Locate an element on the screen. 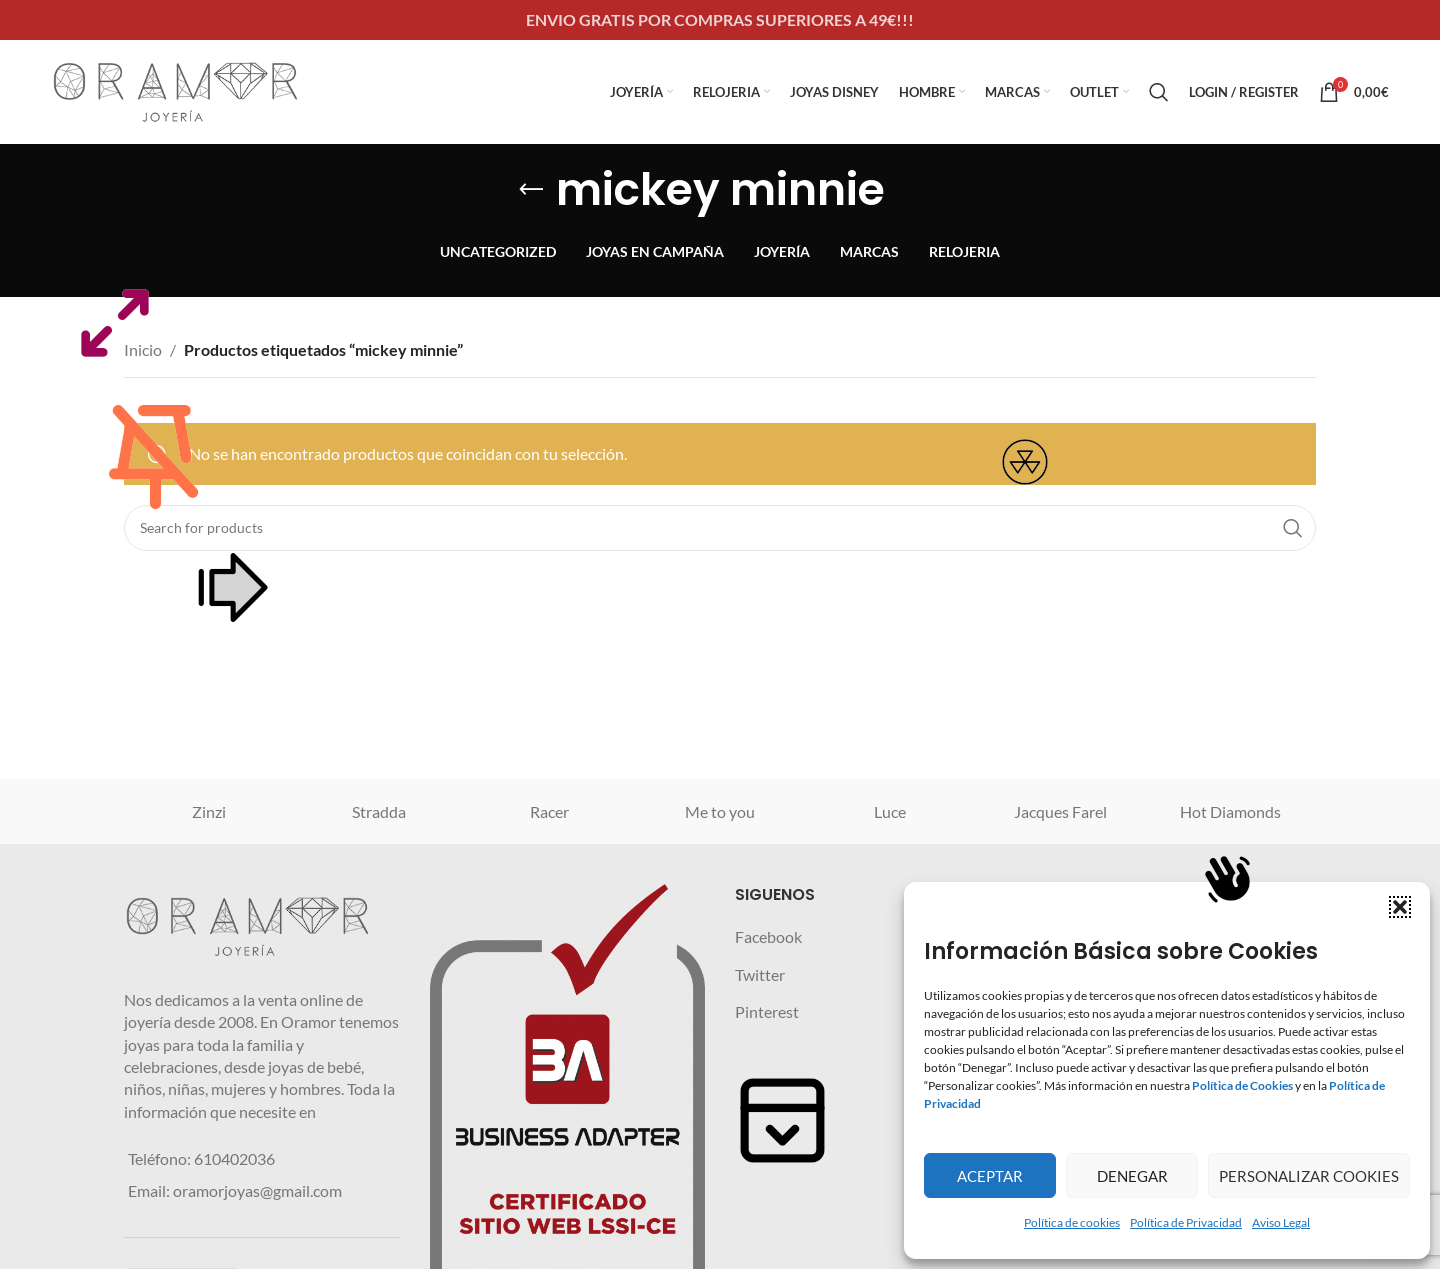 The width and height of the screenshot is (1440, 1269). expand to full screen is located at coordinates (115, 323).